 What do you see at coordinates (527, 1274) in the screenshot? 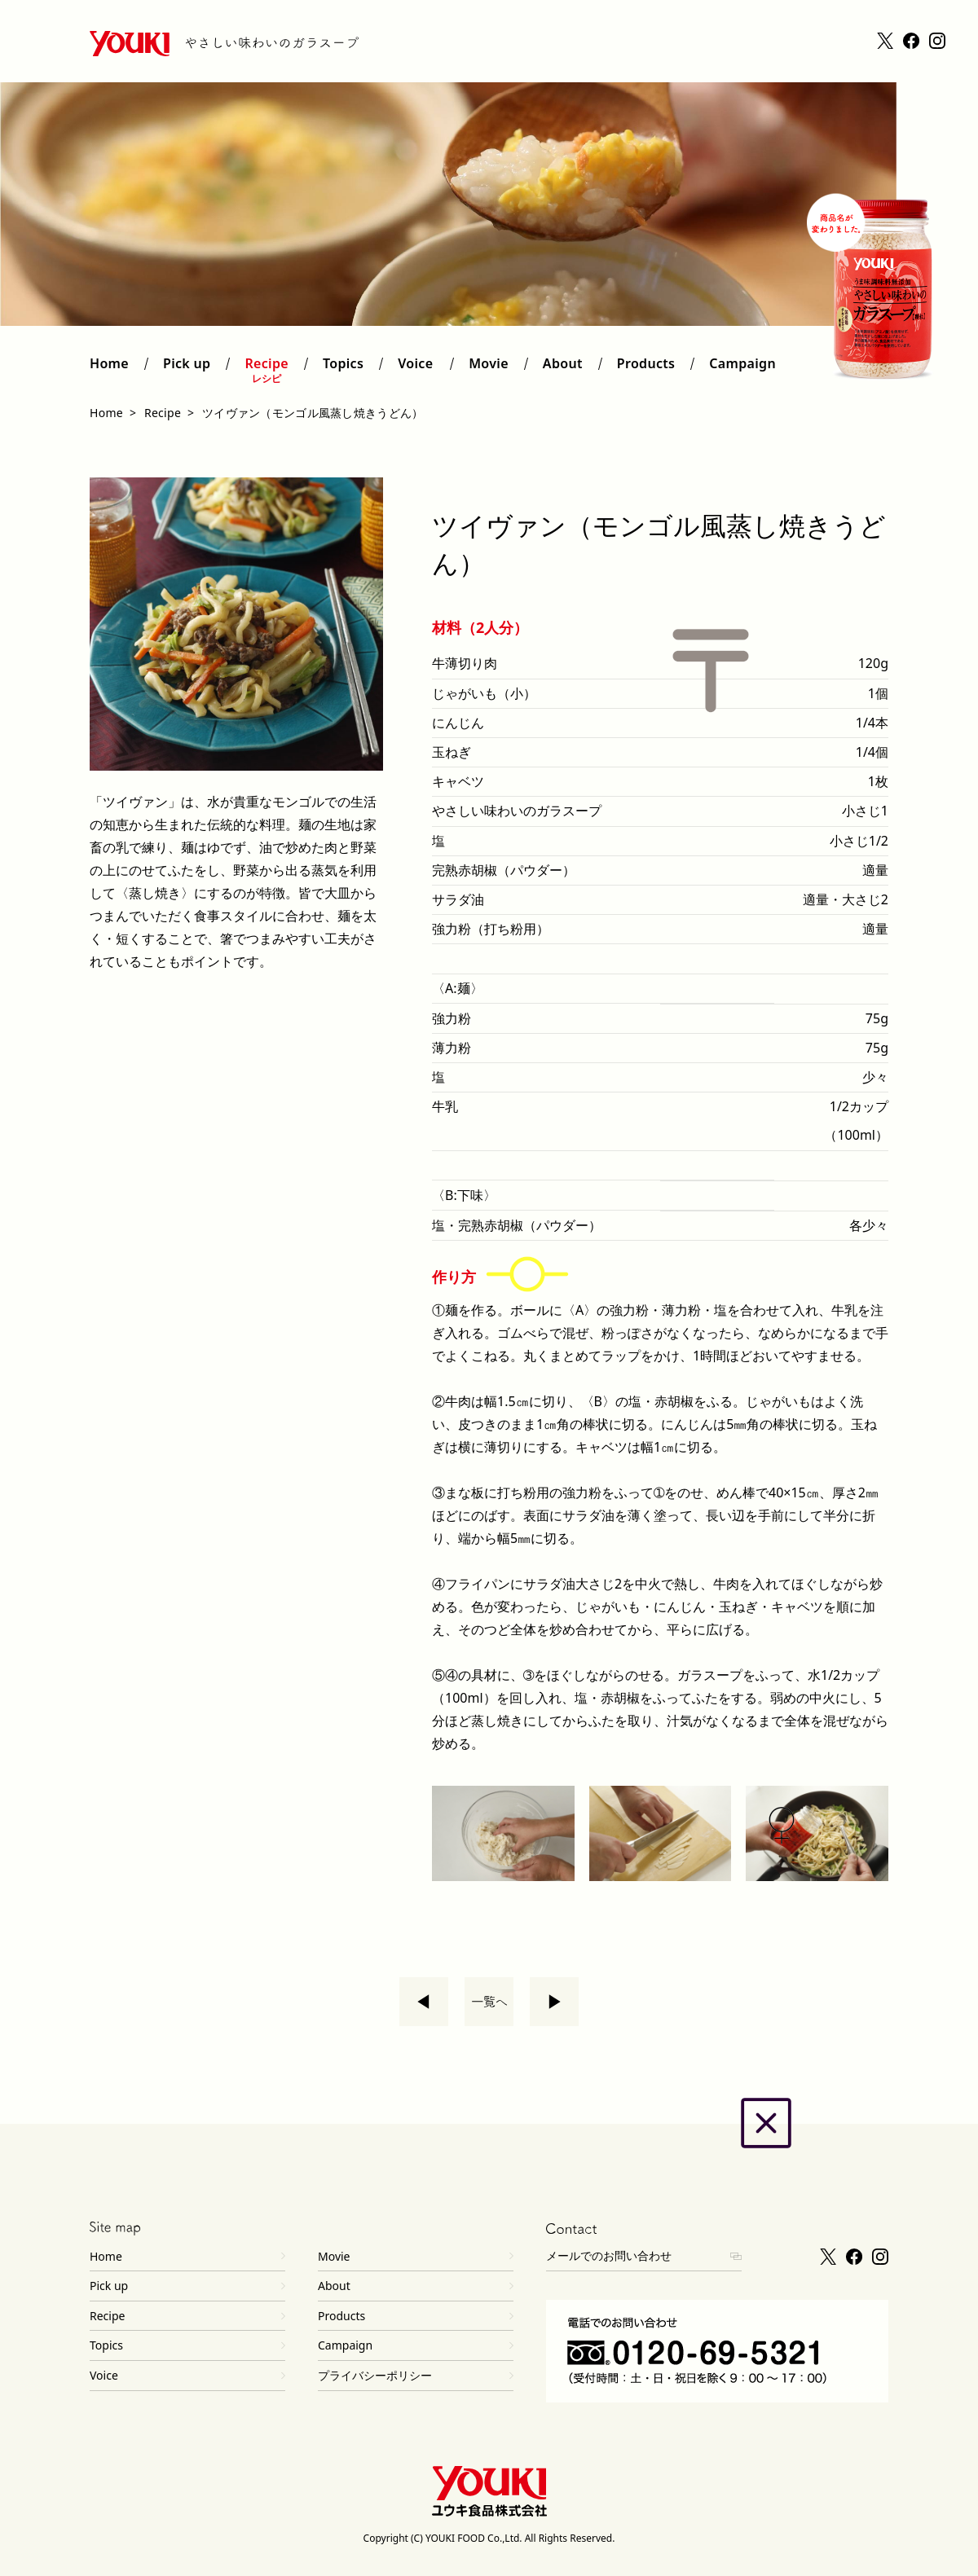
I see `view commit history` at bounding box center [527, 1274].